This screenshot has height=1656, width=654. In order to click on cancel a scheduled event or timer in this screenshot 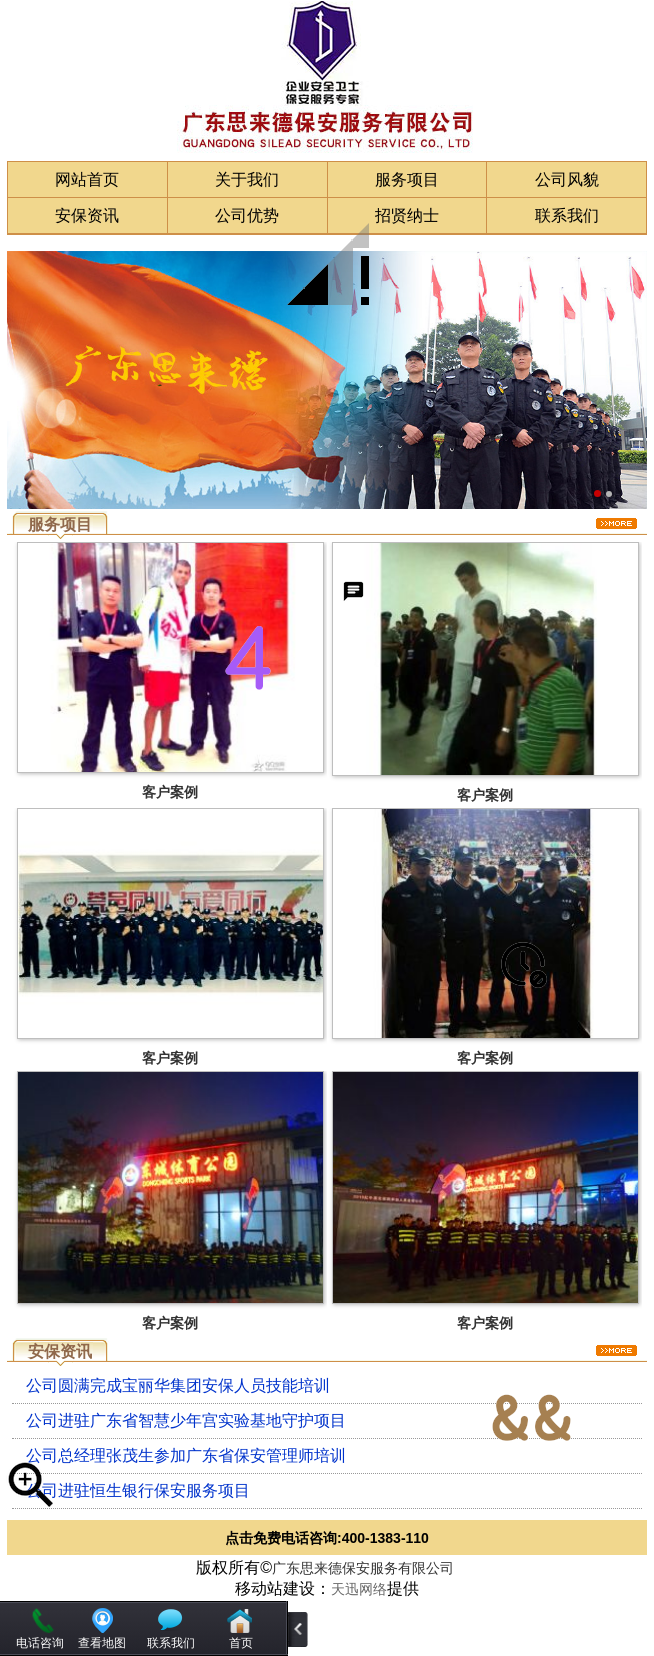, I will do `click(523, 964)`.